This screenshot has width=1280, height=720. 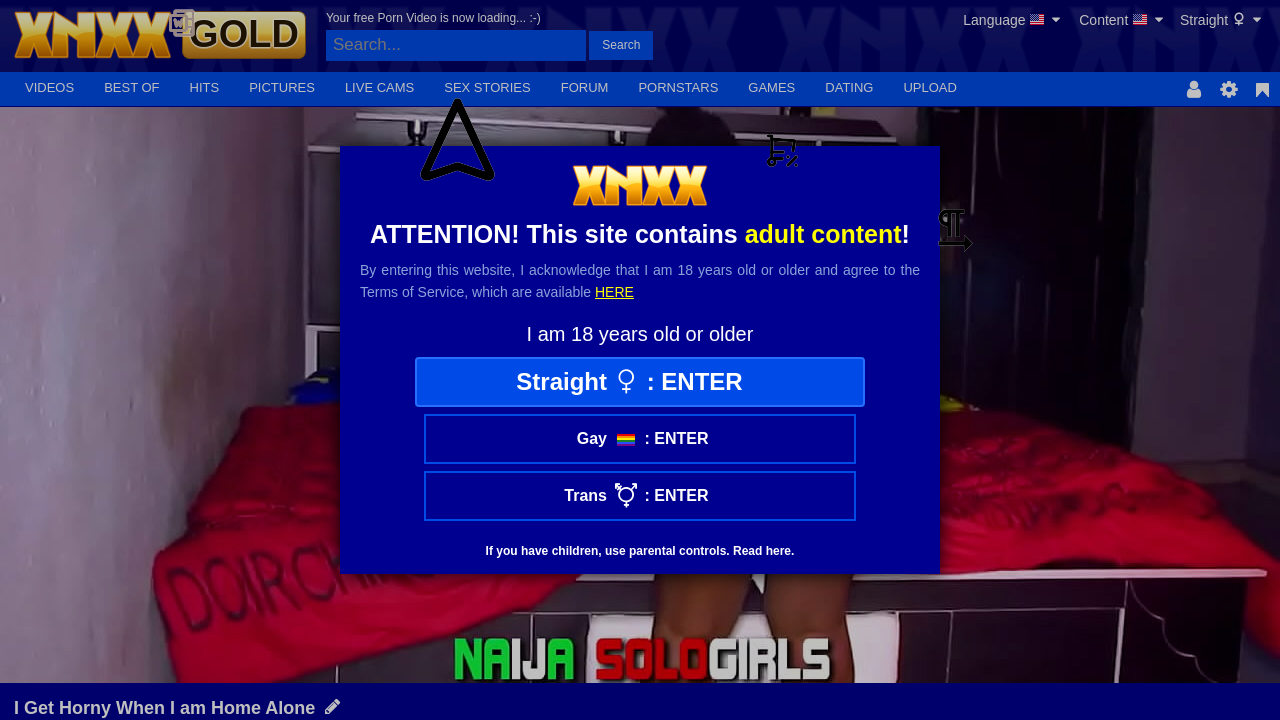 What do you see at coordinates (781, 150) in the screenshot?
I see `view discounted items in your cart` at bounding box center [781, 150].